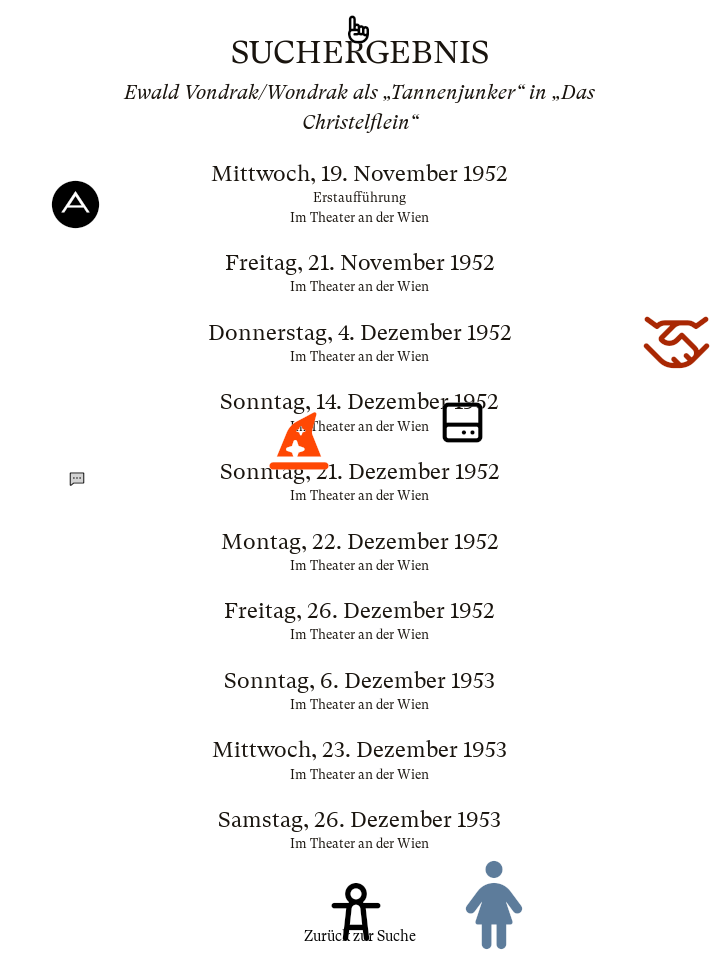  Describe the element at coordinates (494, 905) in the screenshot. I see `women's restroom indicator` at that location.